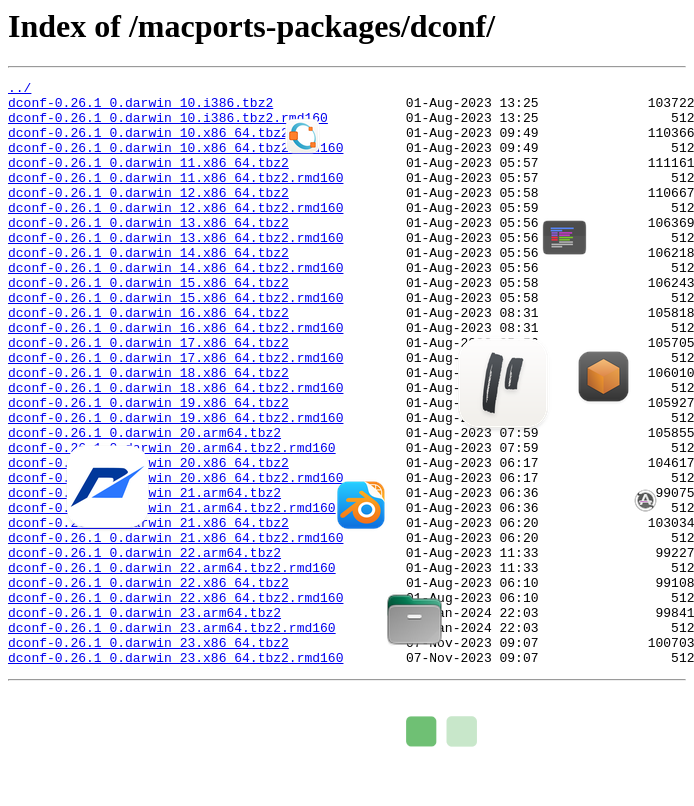 The height and width of the screenshot is (806, 694). What do you see at coordinates (302, 135) in the screenshot?
I see `open GNU Octave numerical computing application` at bounding box center [302, 135].